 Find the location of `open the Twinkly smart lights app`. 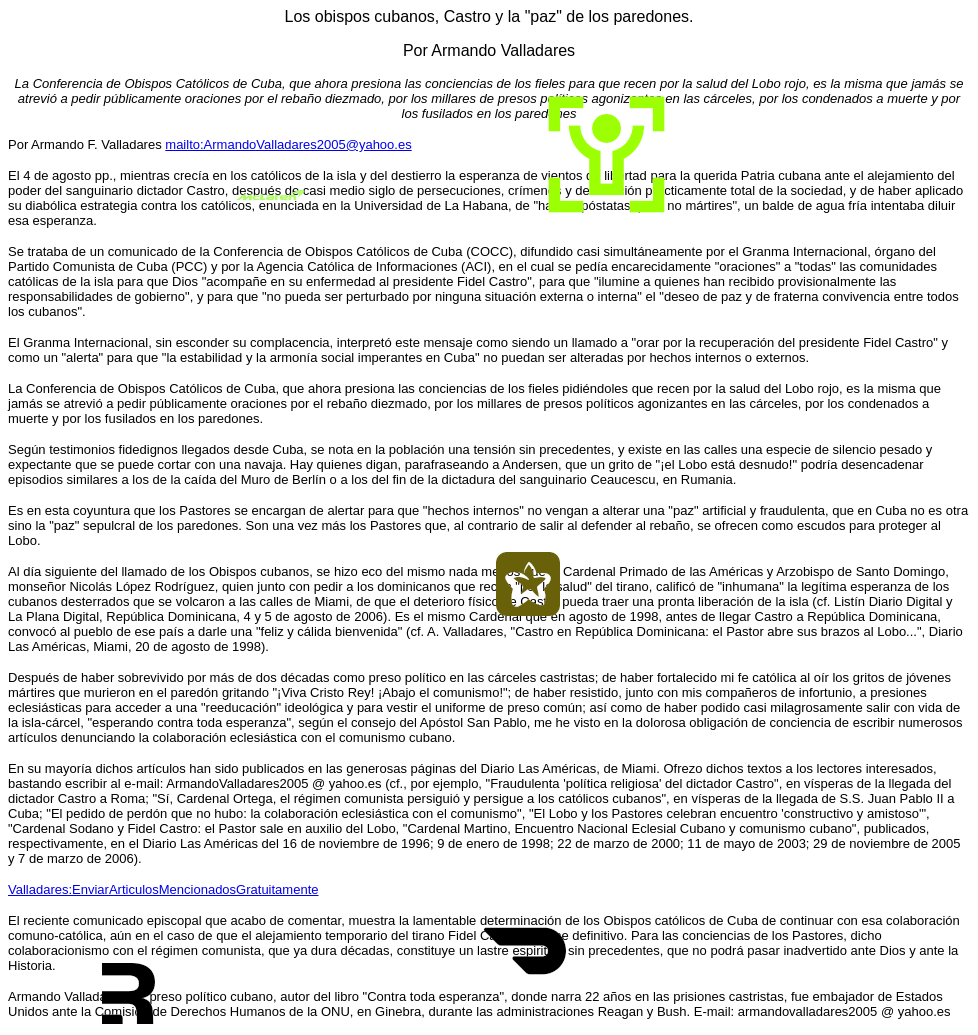

open the Twinkly smart lights app is located at coordinates (528, 584).